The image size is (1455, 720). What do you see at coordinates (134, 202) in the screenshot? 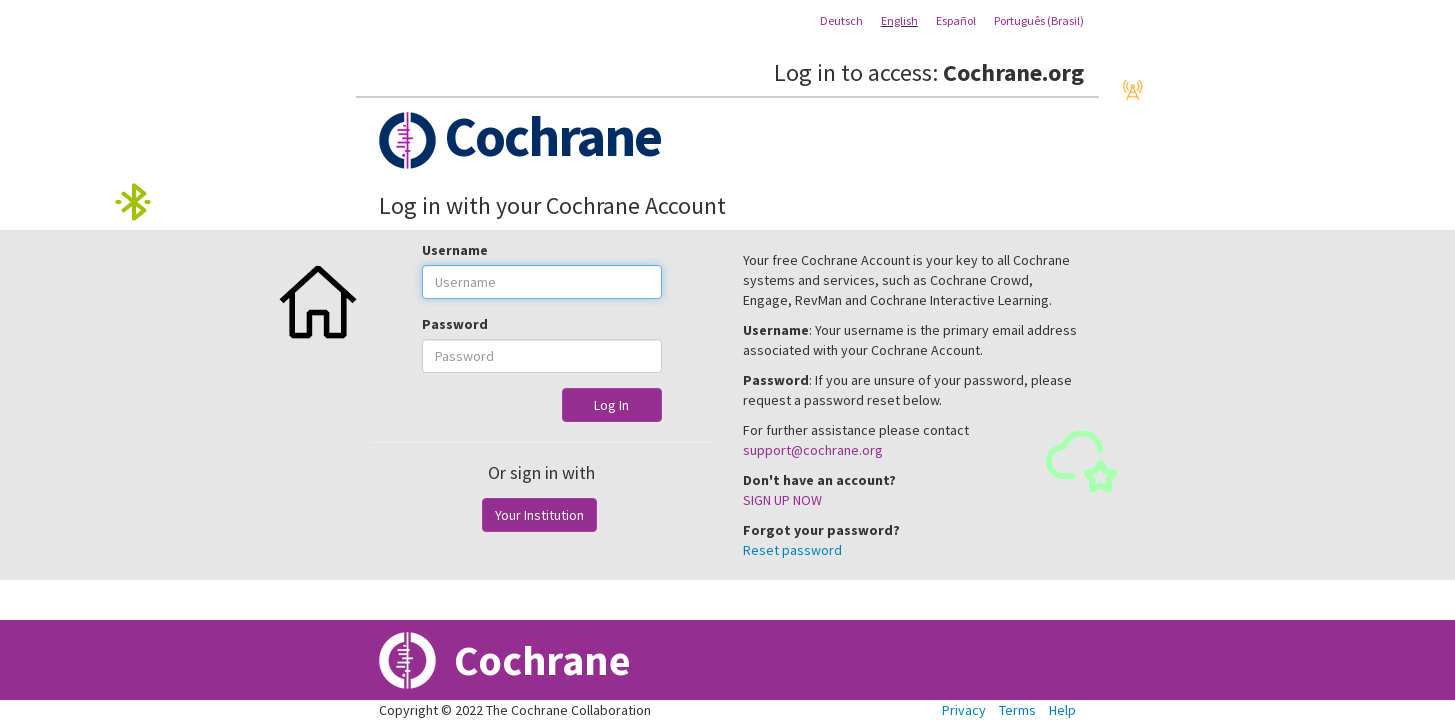
I see `indicates an active bluetooth connection` at bounding box center [134, 202].